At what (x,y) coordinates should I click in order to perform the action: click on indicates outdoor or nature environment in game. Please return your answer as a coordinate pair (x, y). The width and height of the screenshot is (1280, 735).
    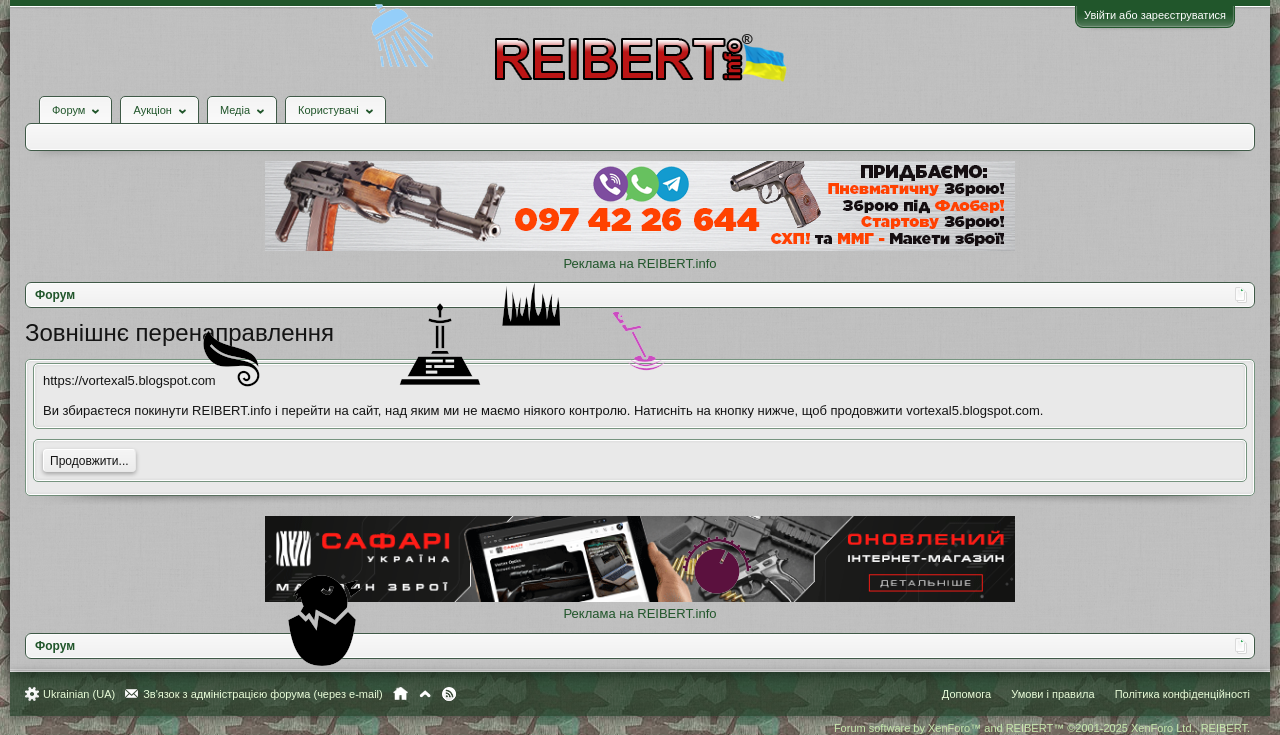
    Looking at the image, I should click on (531, 297).